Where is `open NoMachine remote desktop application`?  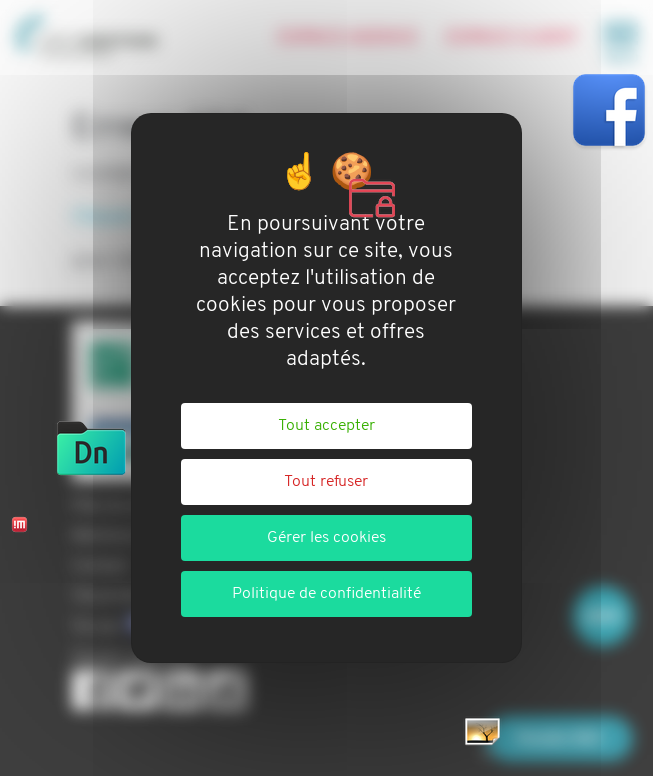 open NoMachine remote desktop application is located at coordinates (19, 524).